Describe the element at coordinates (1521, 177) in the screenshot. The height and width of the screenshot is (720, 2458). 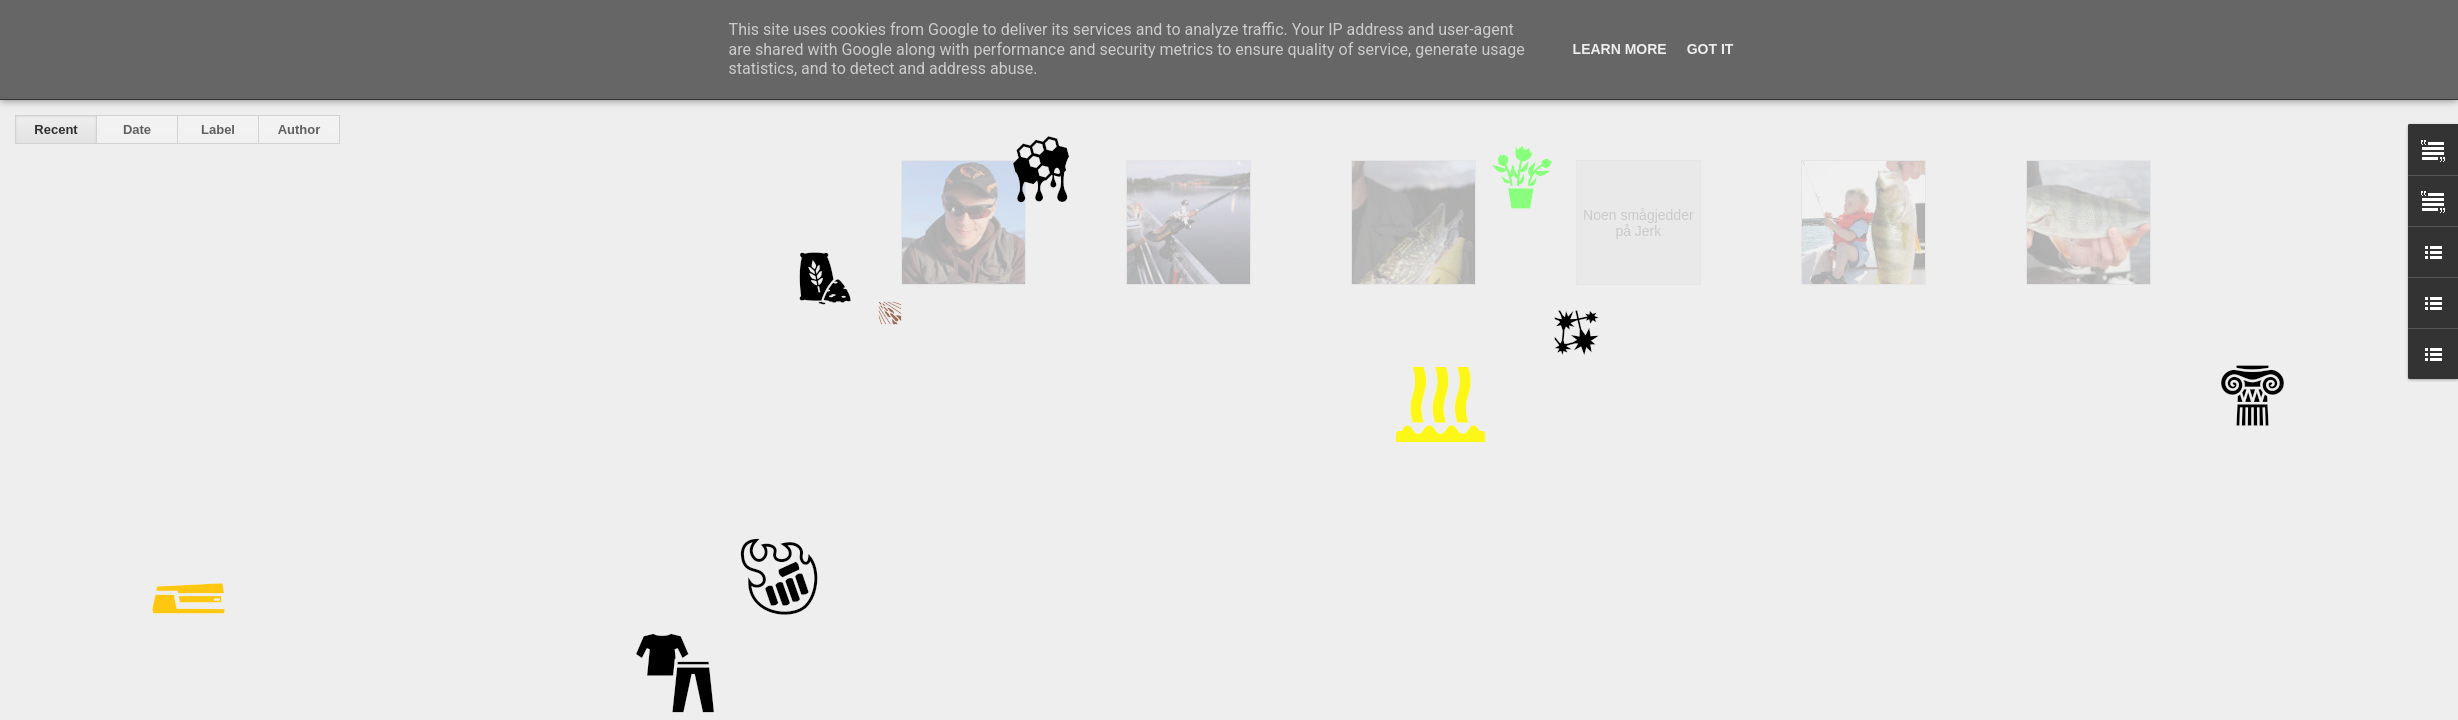
I see `access gardening or plant care features` at that location.